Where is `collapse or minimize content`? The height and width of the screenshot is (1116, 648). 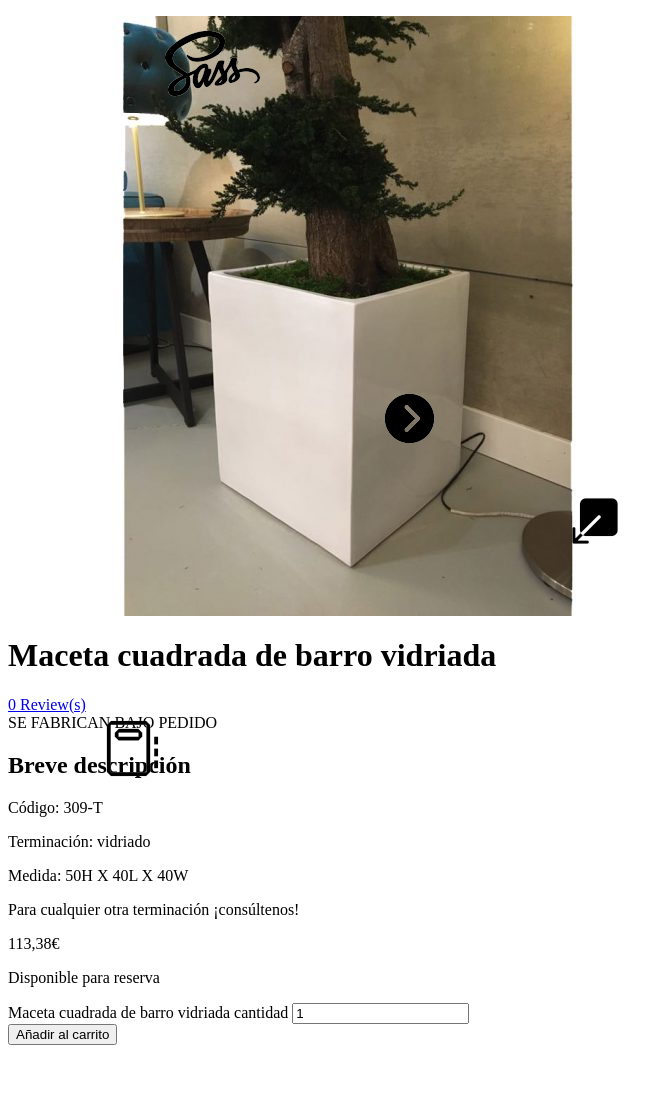 collapse or minimize content is located at coordinates (595, 521).